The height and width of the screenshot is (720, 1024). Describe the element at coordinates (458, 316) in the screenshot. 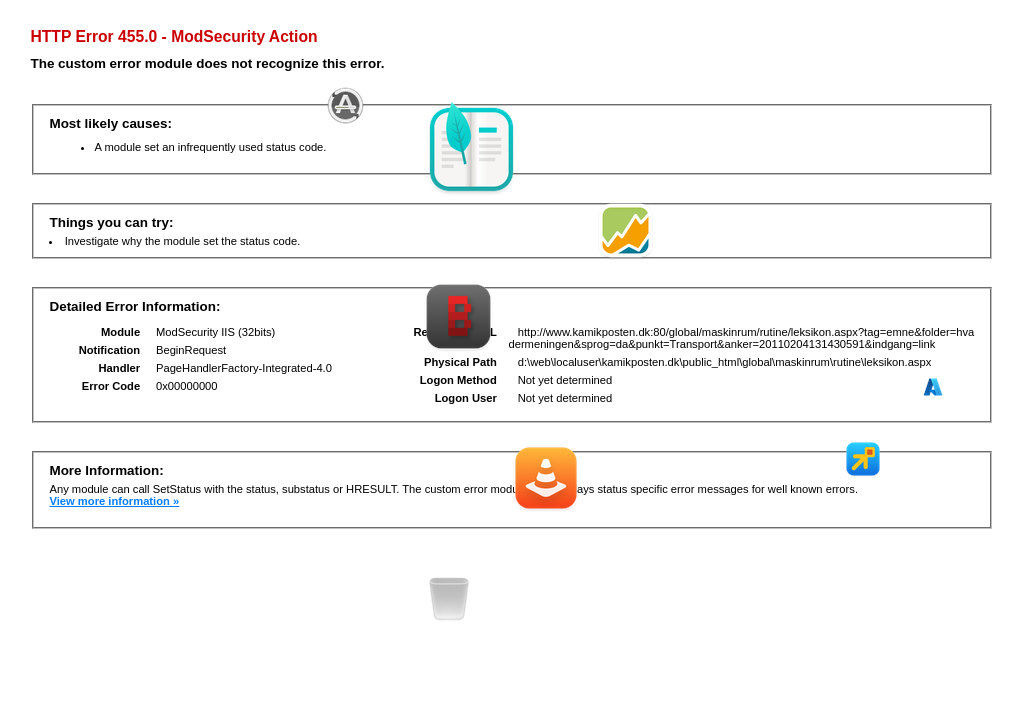

I see `open btop system resource monitor` at that location.